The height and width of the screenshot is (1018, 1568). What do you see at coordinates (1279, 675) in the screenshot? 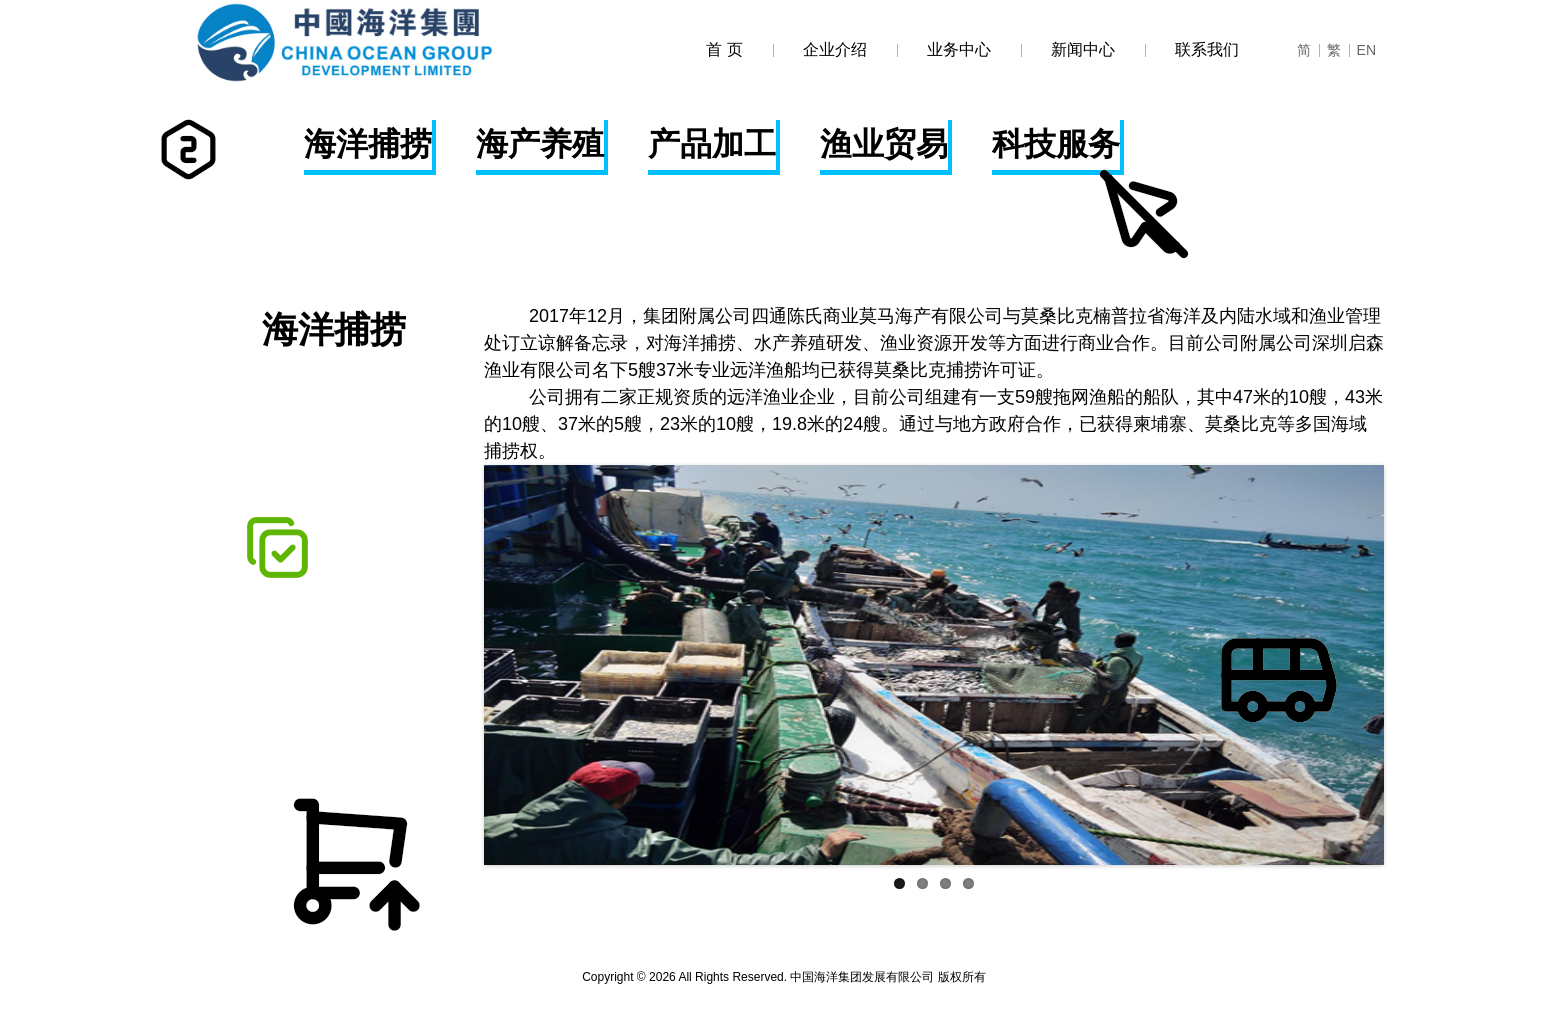
I see `view public transit options` at bounding box center [1279, 675].